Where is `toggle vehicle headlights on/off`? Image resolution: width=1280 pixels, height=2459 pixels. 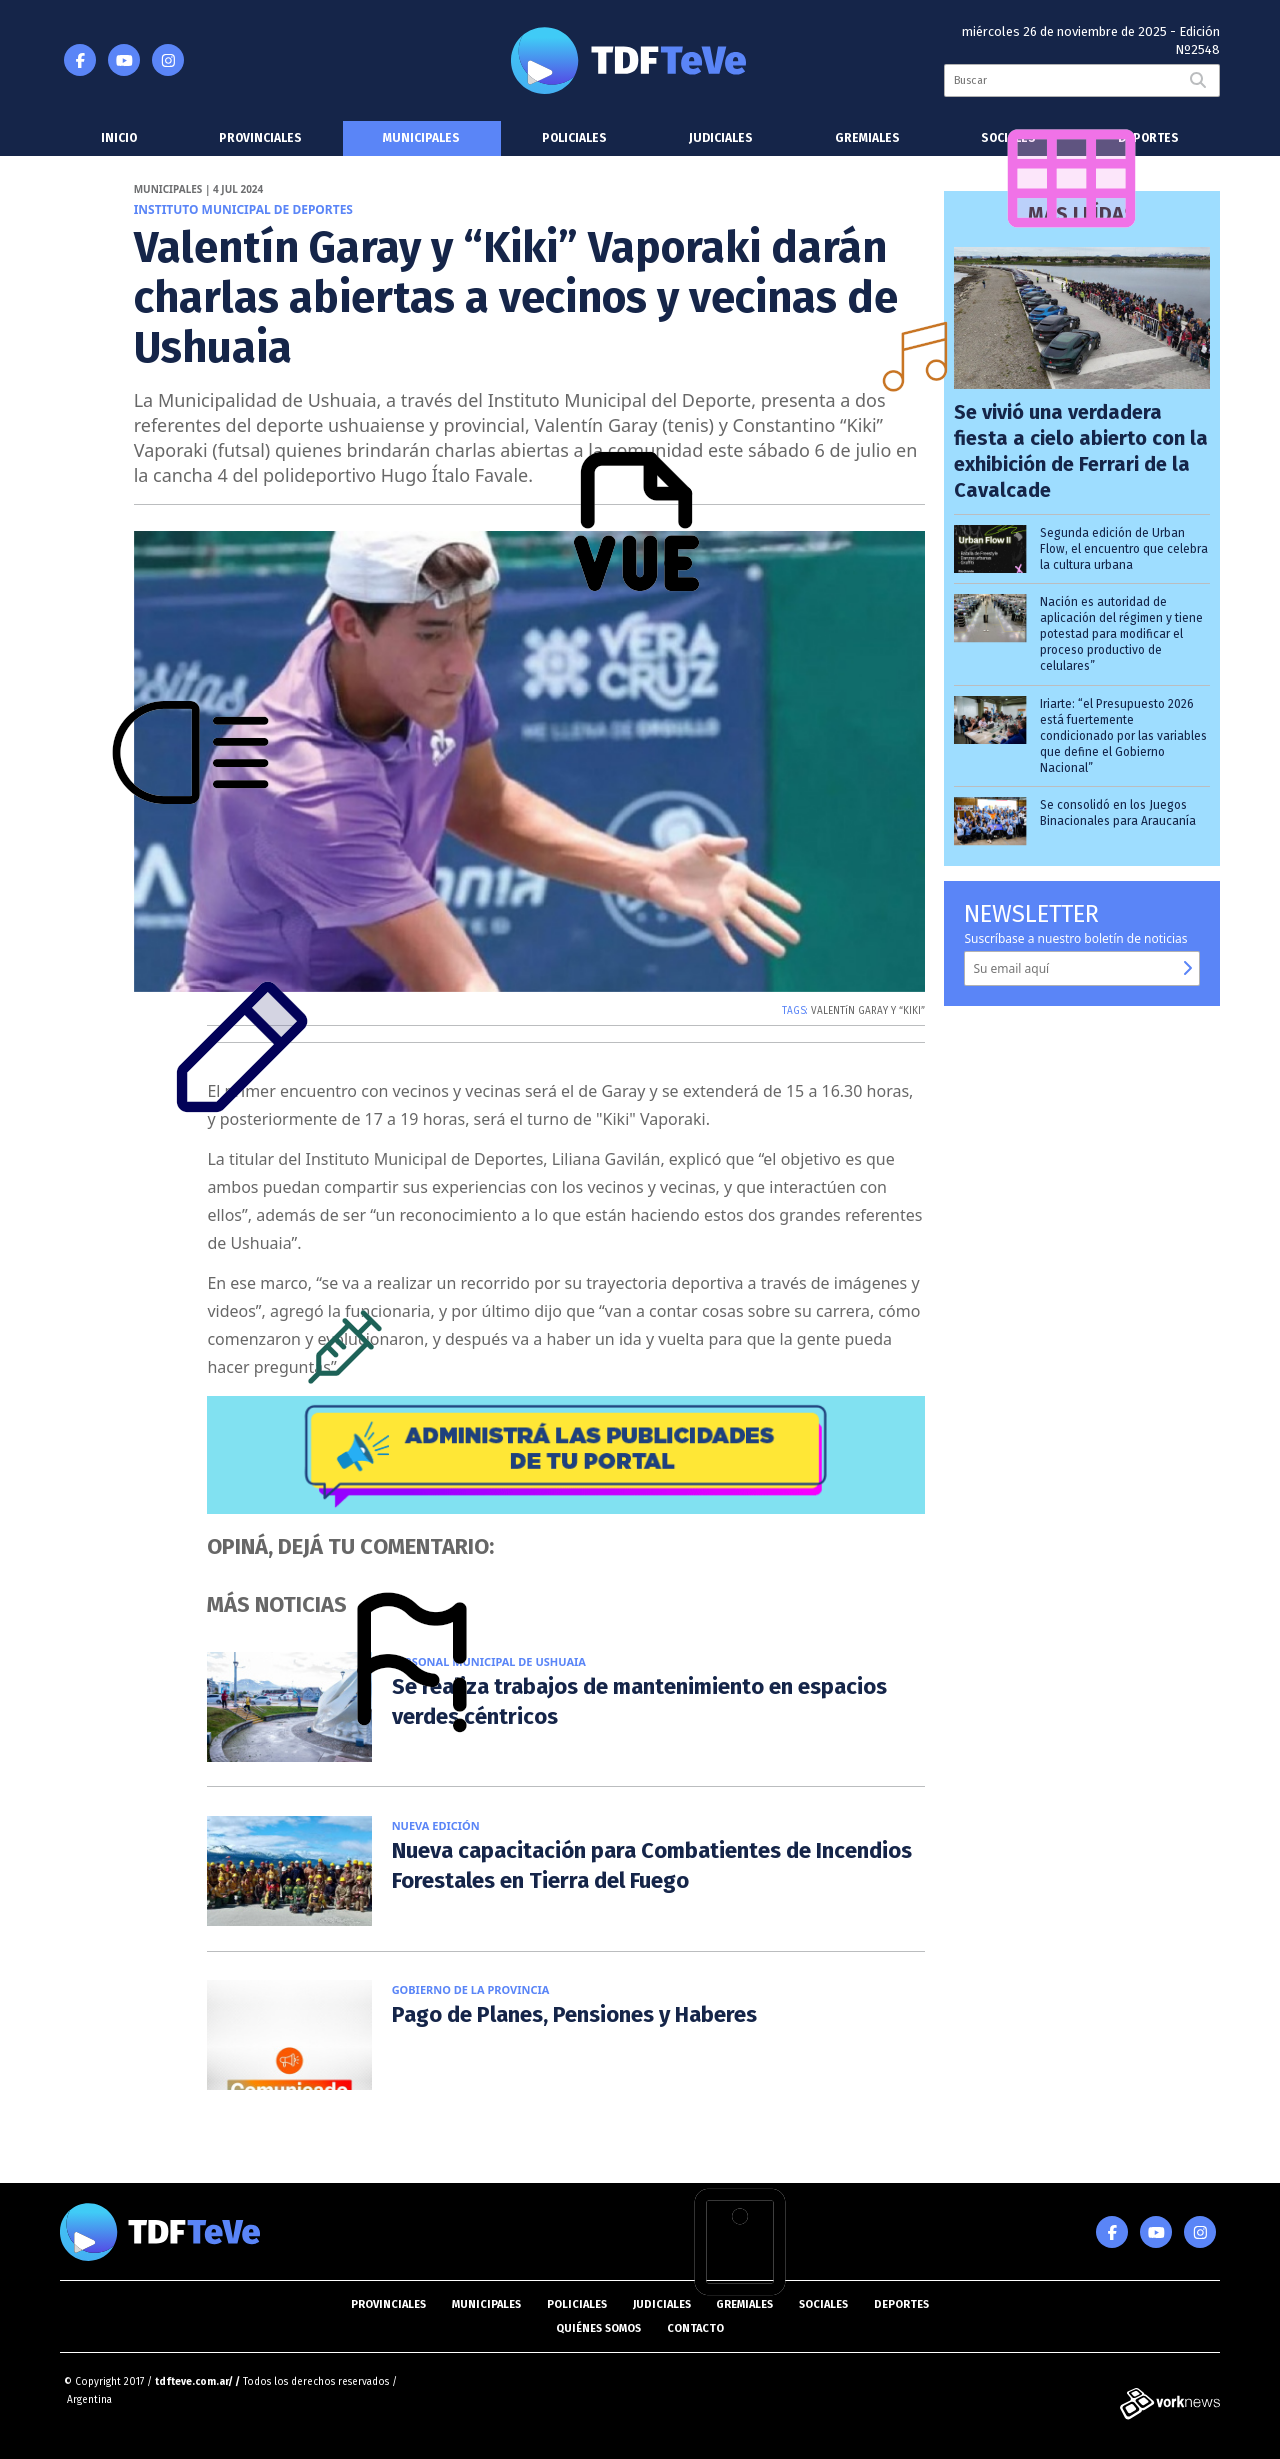
toggle vehicle headlights on/off is located at coordinates (190, 752).